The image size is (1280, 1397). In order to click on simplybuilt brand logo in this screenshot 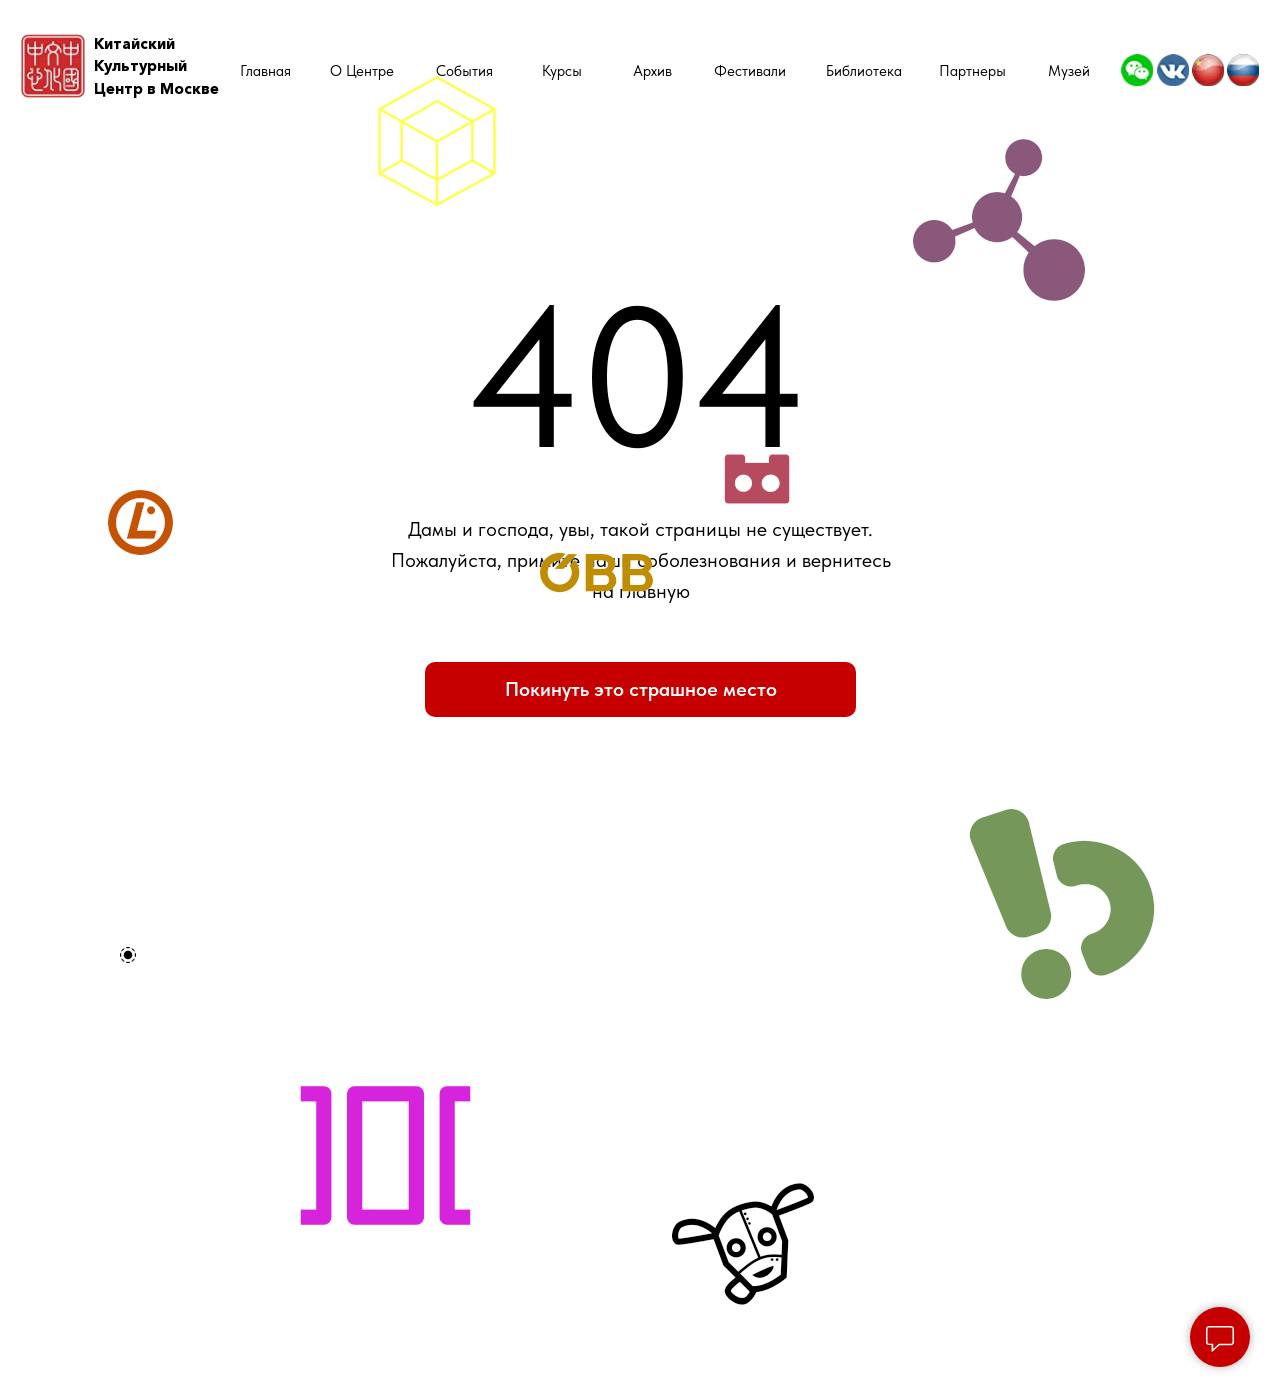, I will do `click(757, 479)`.